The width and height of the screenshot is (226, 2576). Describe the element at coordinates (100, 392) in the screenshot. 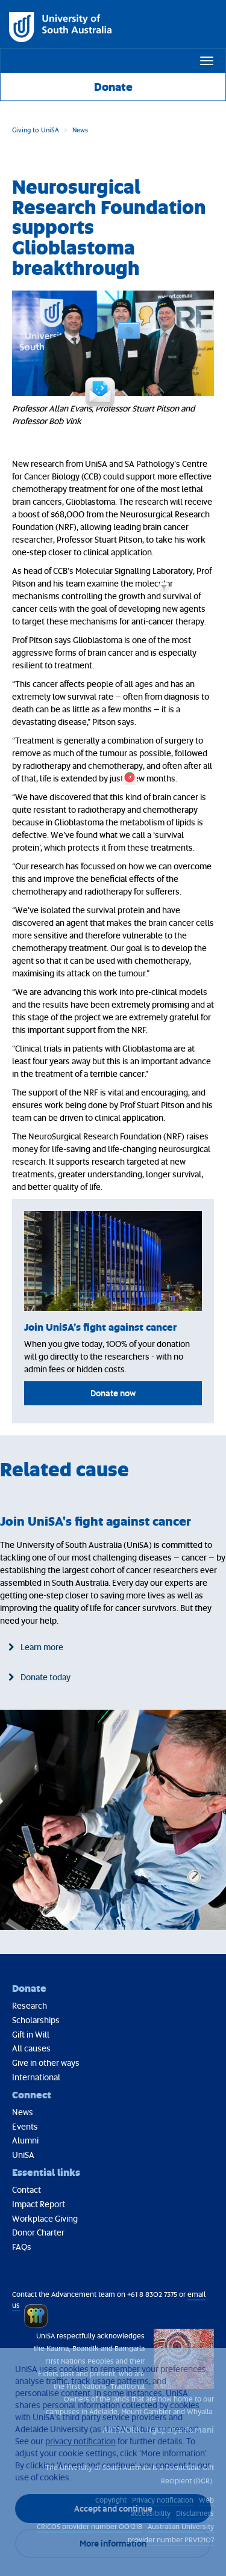

I see `open sieve mail filter editor` at that location.